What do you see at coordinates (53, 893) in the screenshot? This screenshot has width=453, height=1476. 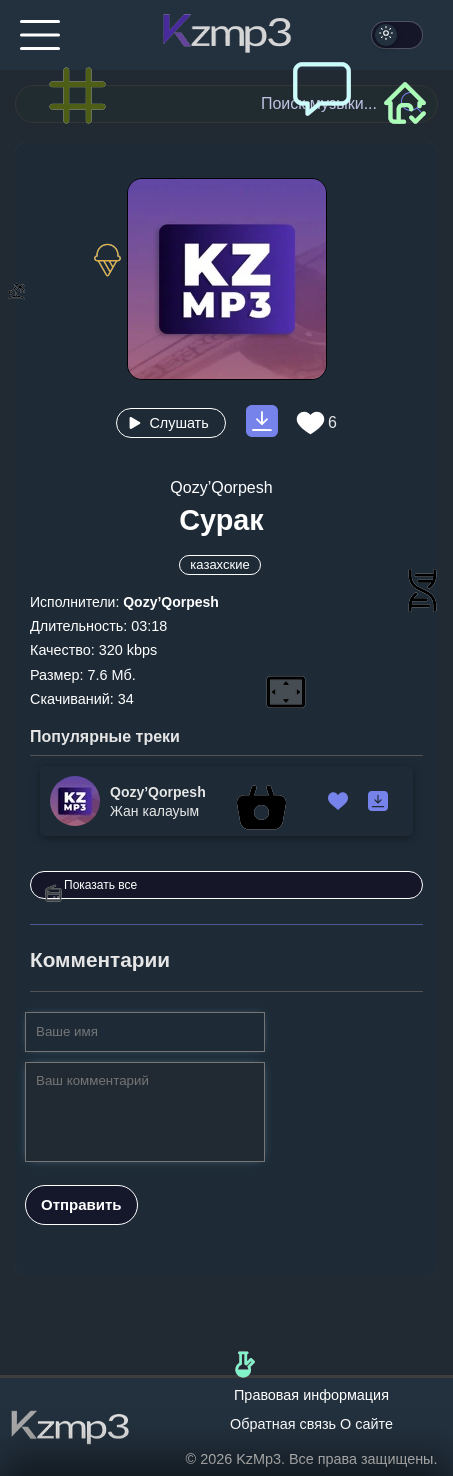 I see `open radio or audio streaming app` at bounding box center [53, 893].